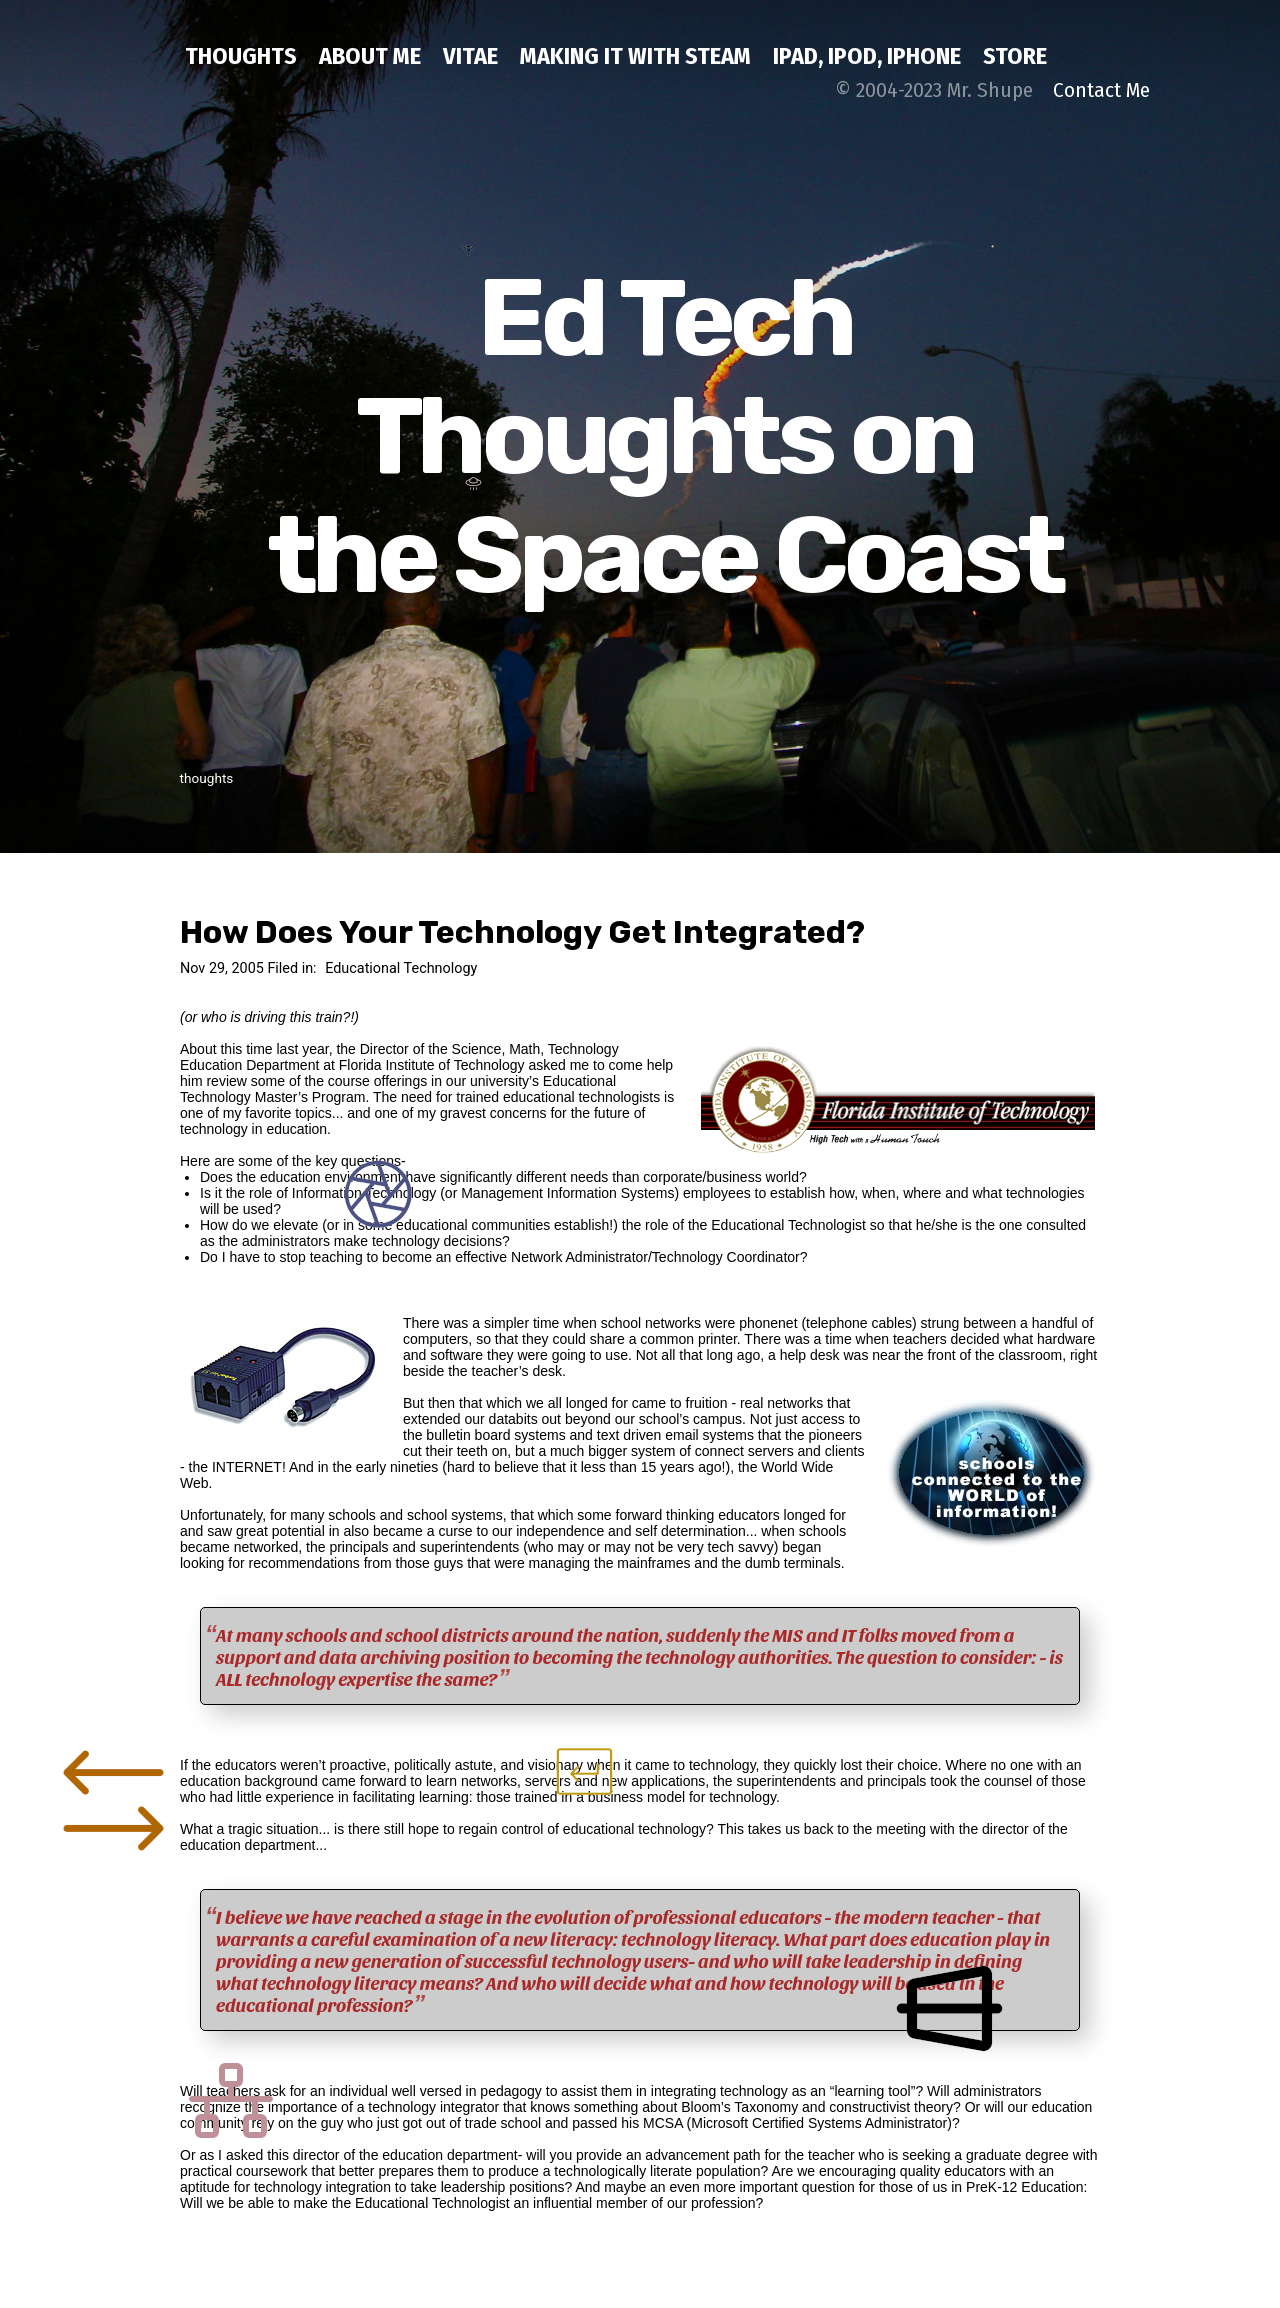 The image size is (1280, 2308). What do you see at coordinates (231, 2102) in the screenshot?
I see `view network connections` at bounding box center [231, 2102].